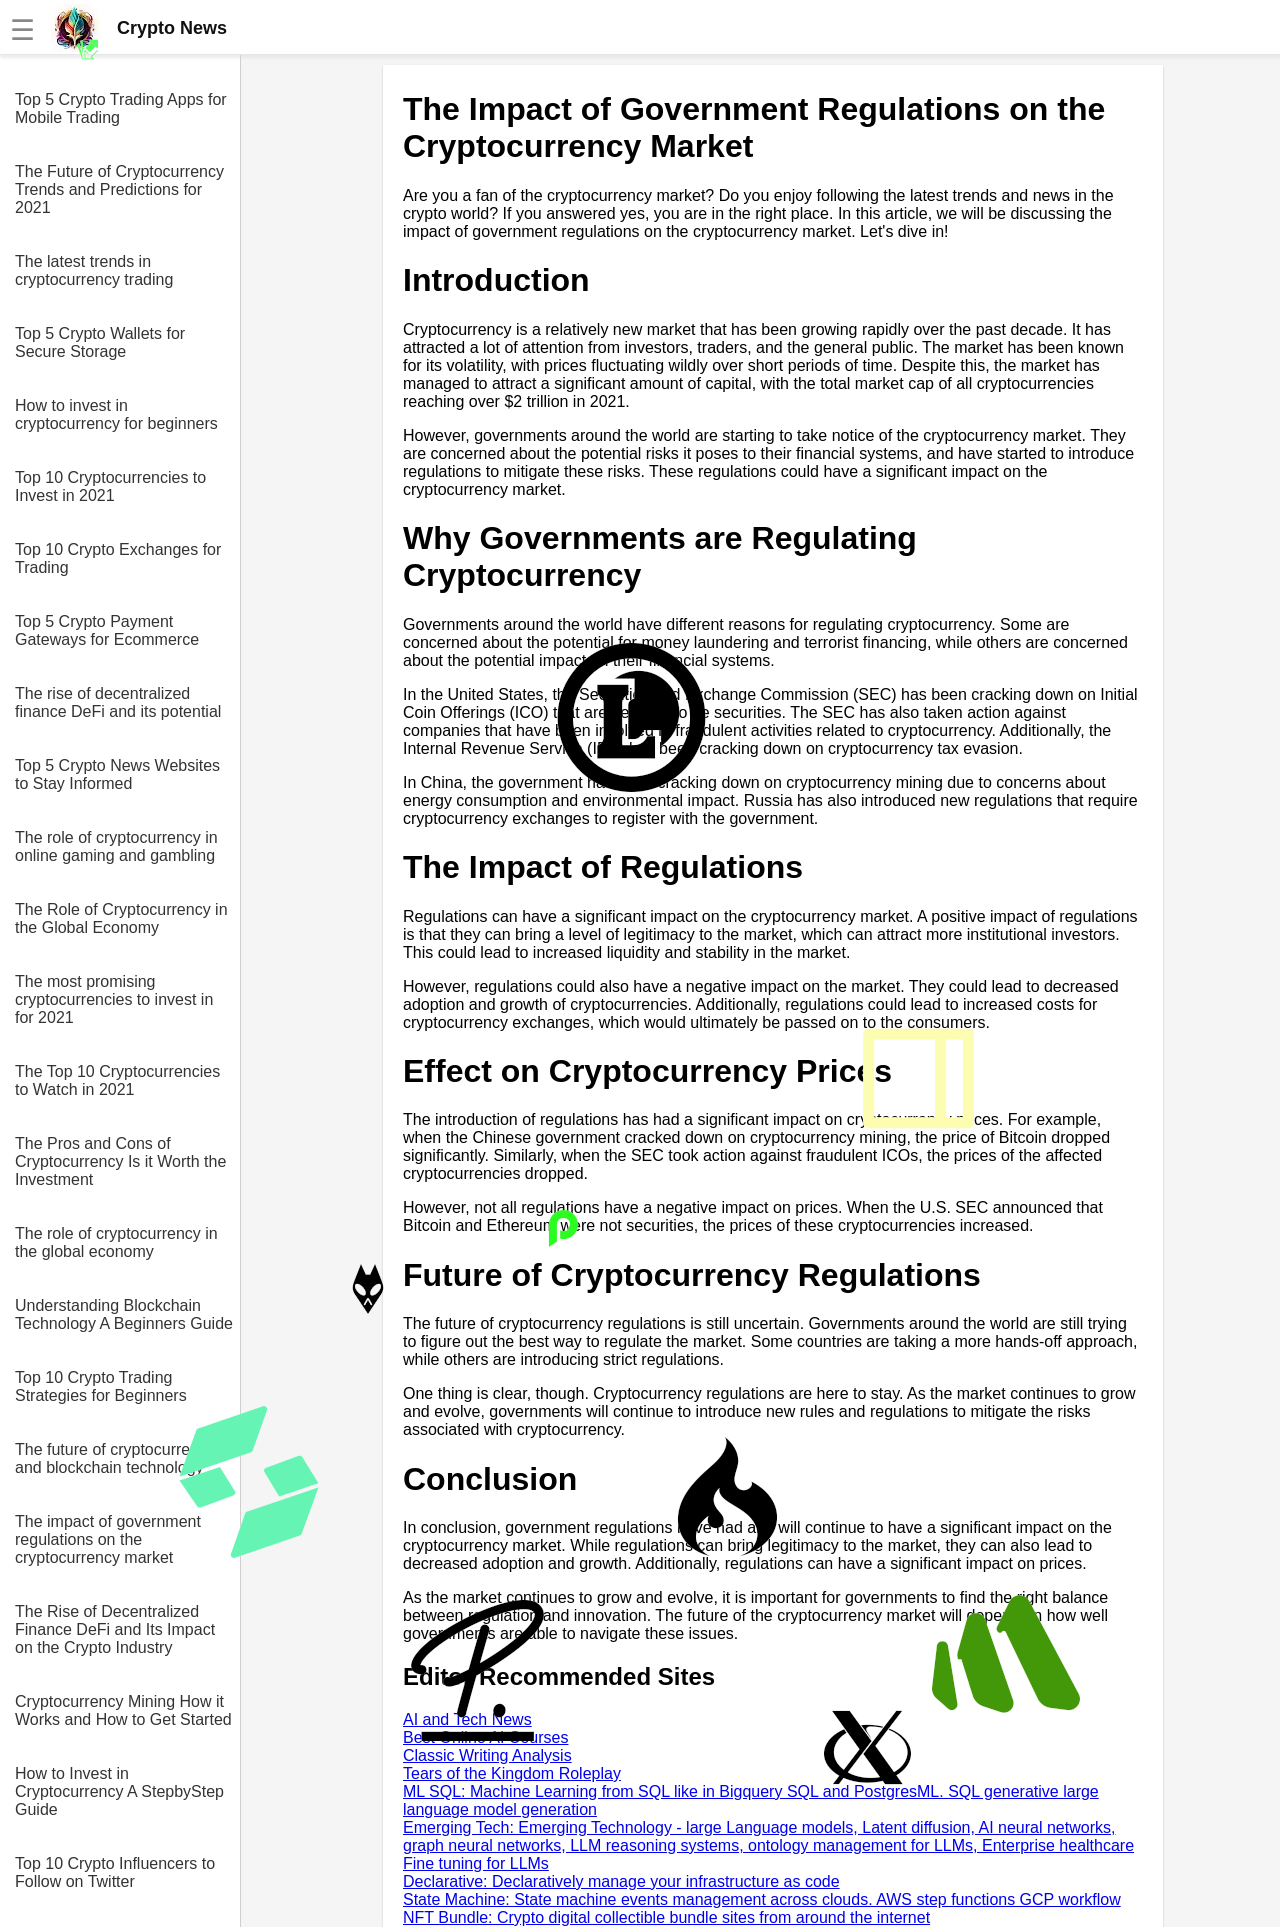 The height and width of the screenshot is (1927, 1280). Describe the element at coordinates (727, 1496) in the screenshot. I see `codeigniter framework logo` at that location.